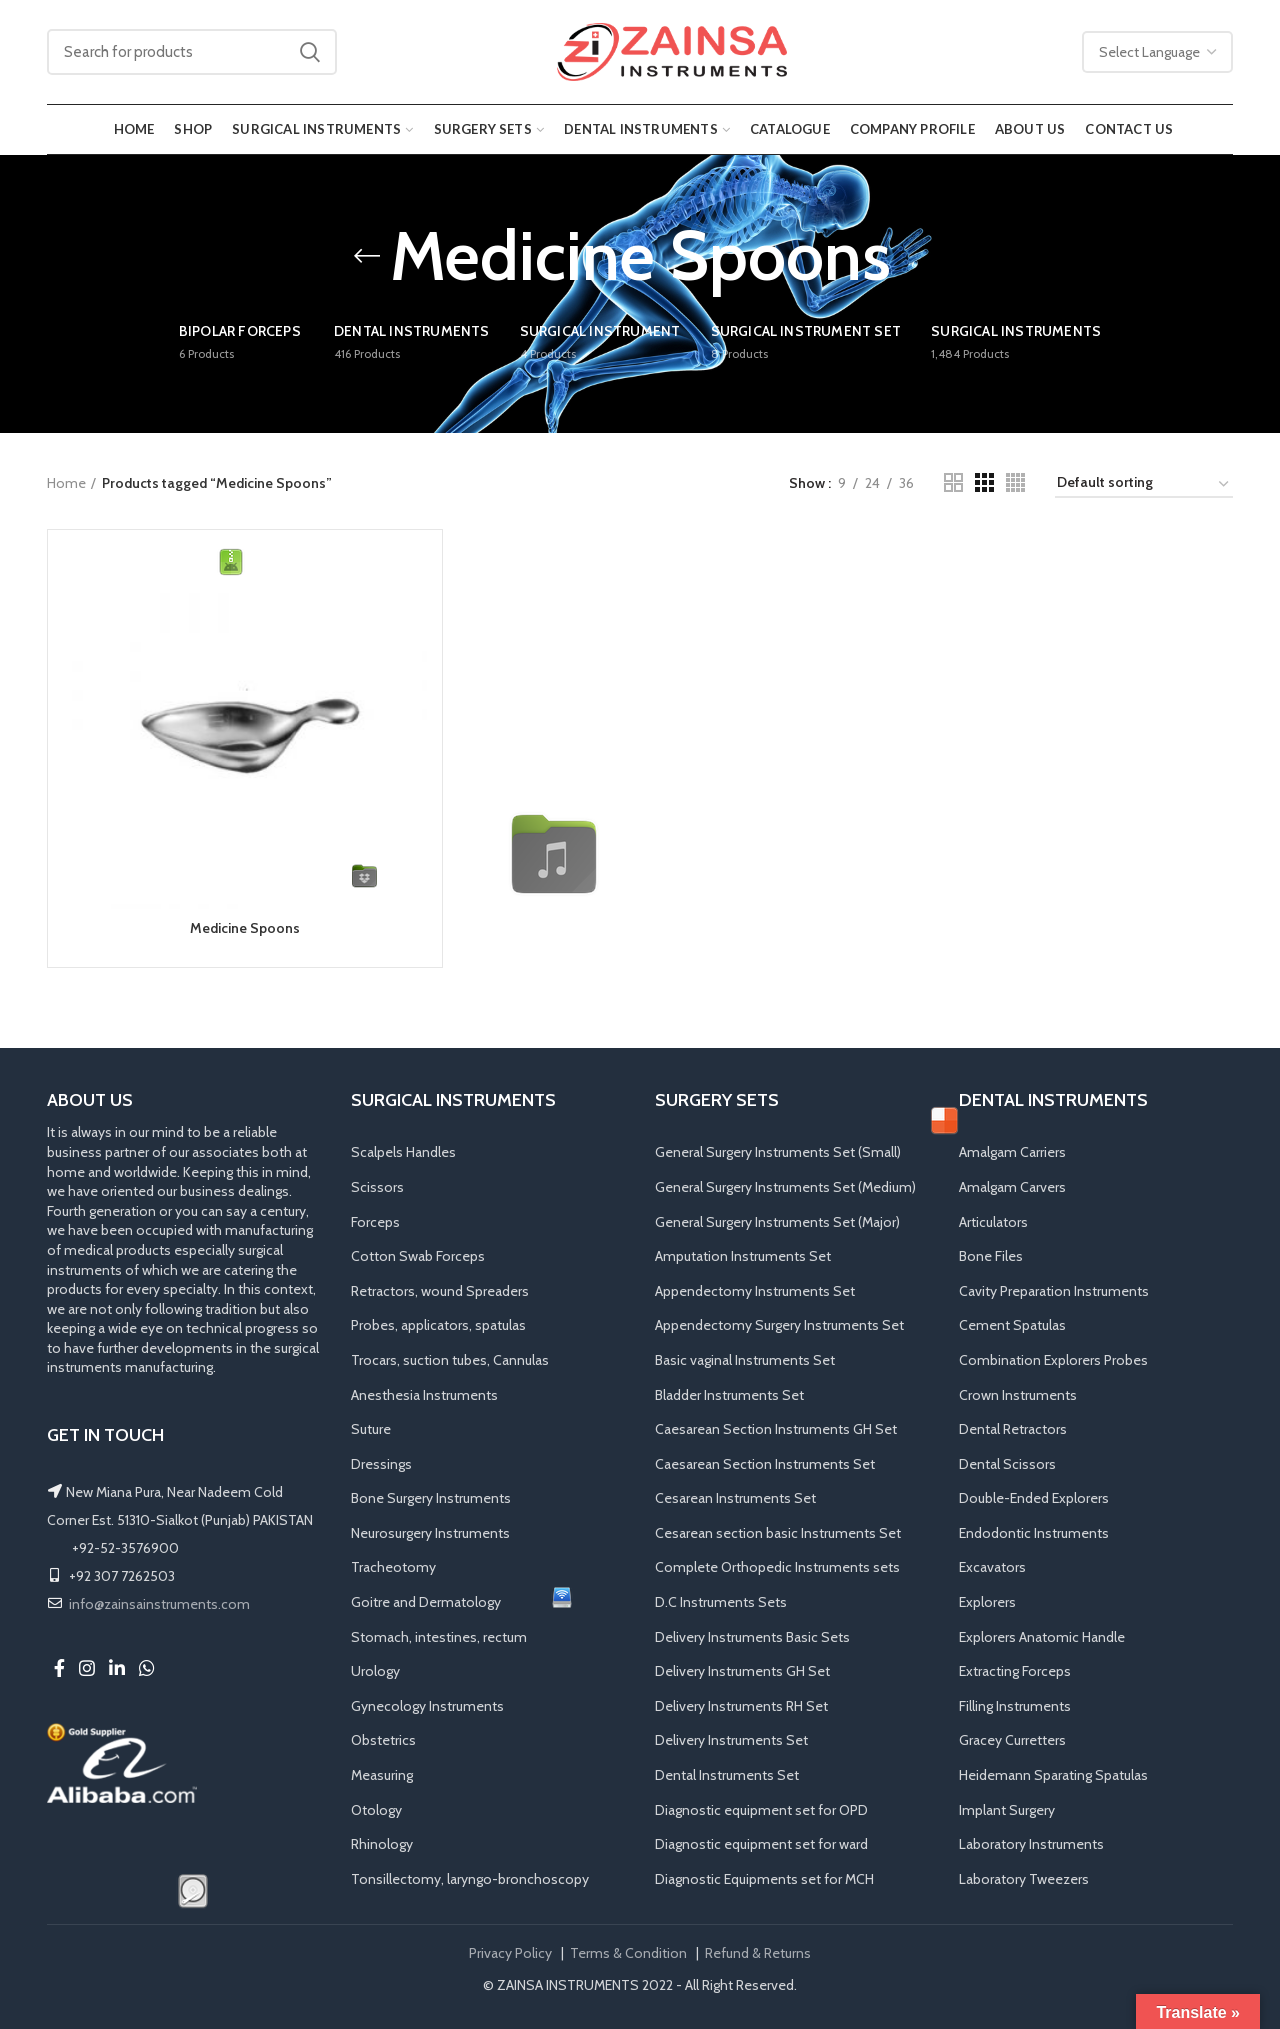  Describe the element at coordinates (562, 1598) in the screenshot. I see `access a wireless network drive` at that location.